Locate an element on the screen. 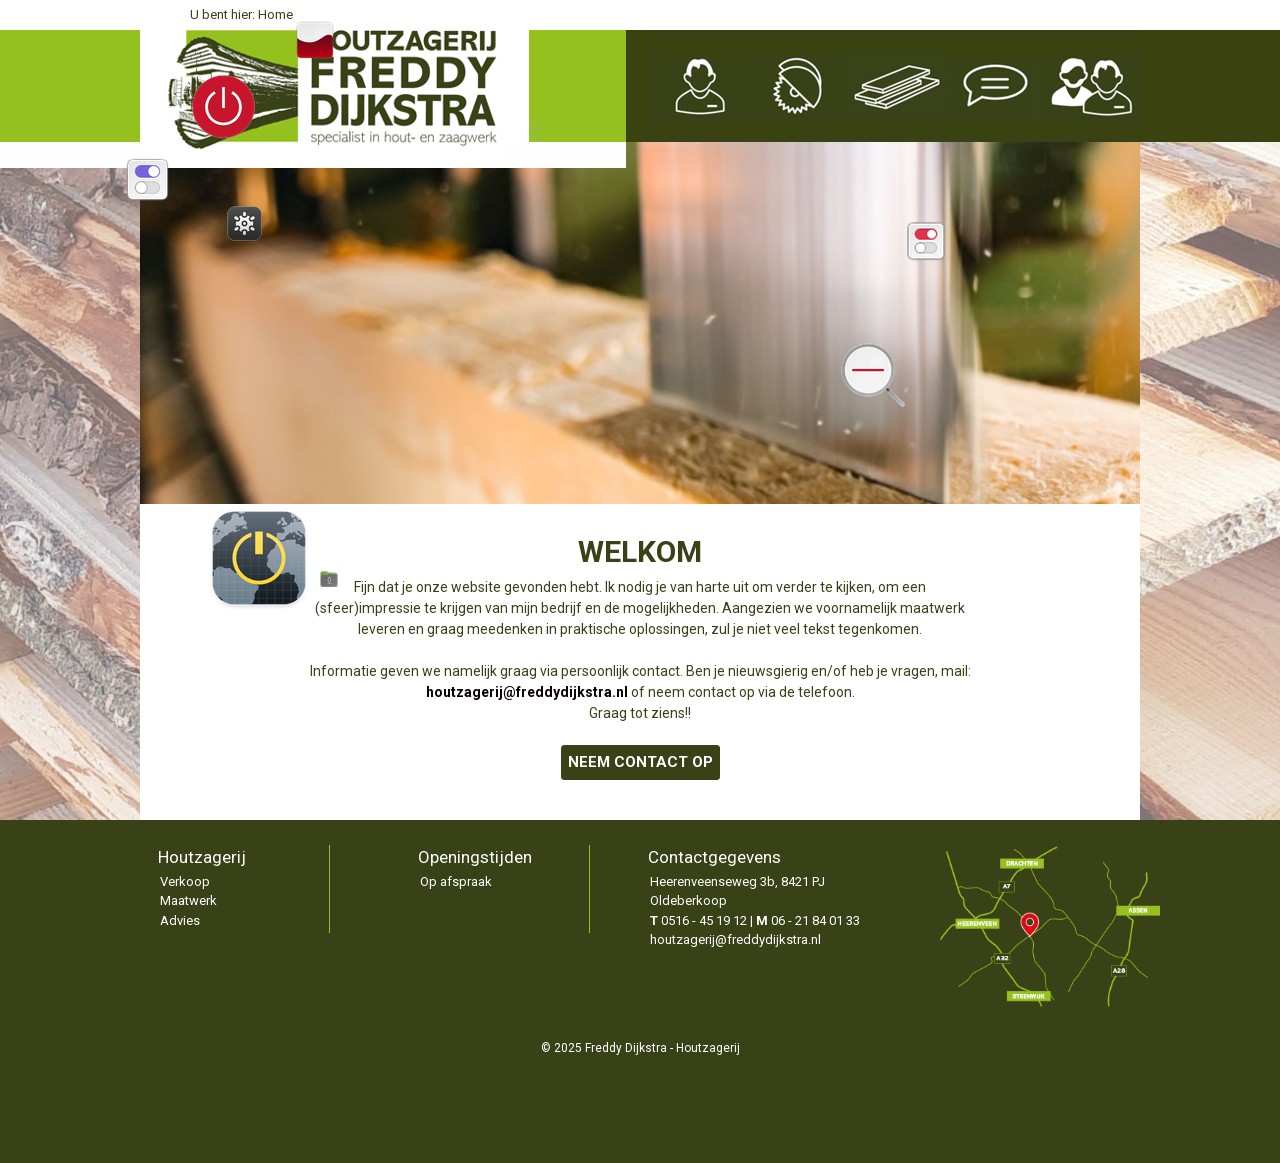 The height and width of the screenshot is (1163, 1280). open gnome mines game is located at coordinates (244, 223).